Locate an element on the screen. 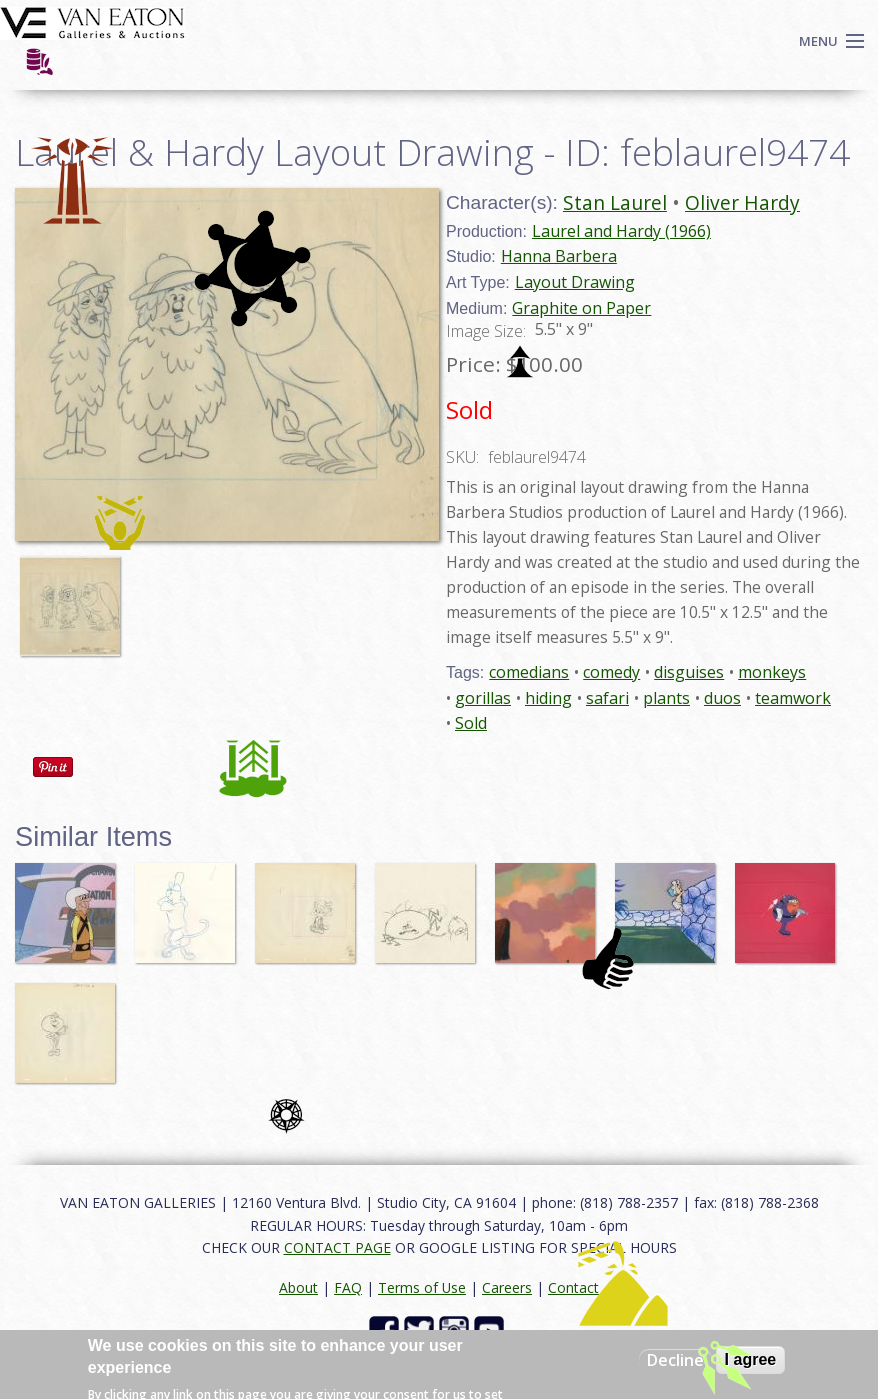  select thrown dagger weapon type is located at coordinates (725, 1368).